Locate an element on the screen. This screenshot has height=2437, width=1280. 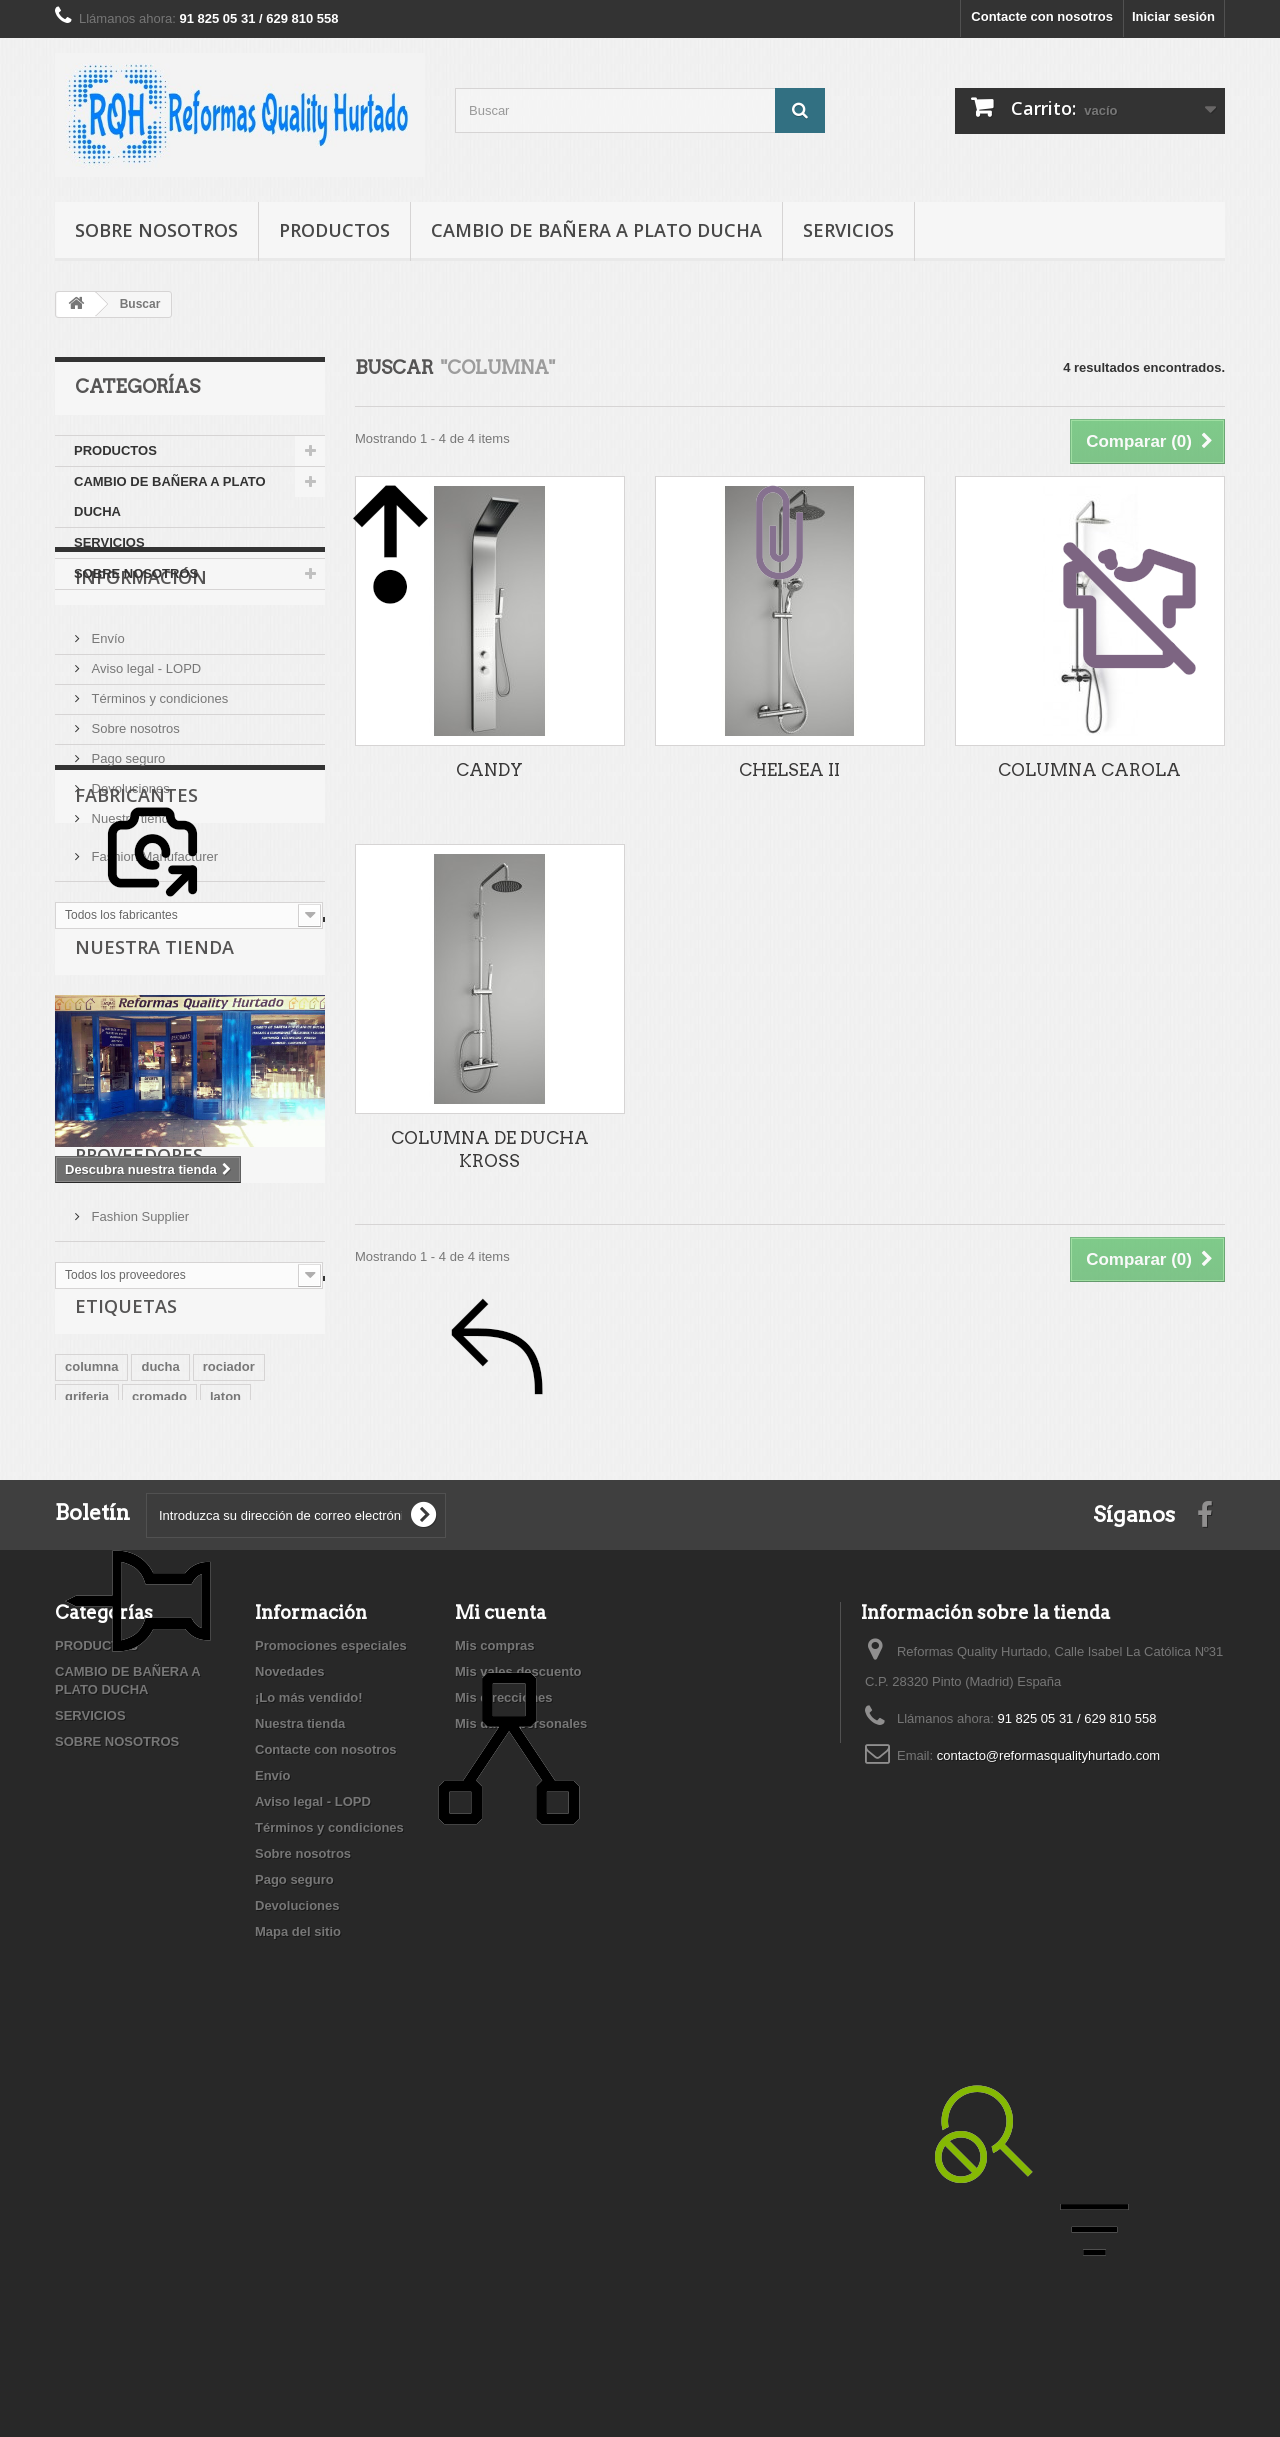
attach a file to your message is located at coordinates (779, 532).